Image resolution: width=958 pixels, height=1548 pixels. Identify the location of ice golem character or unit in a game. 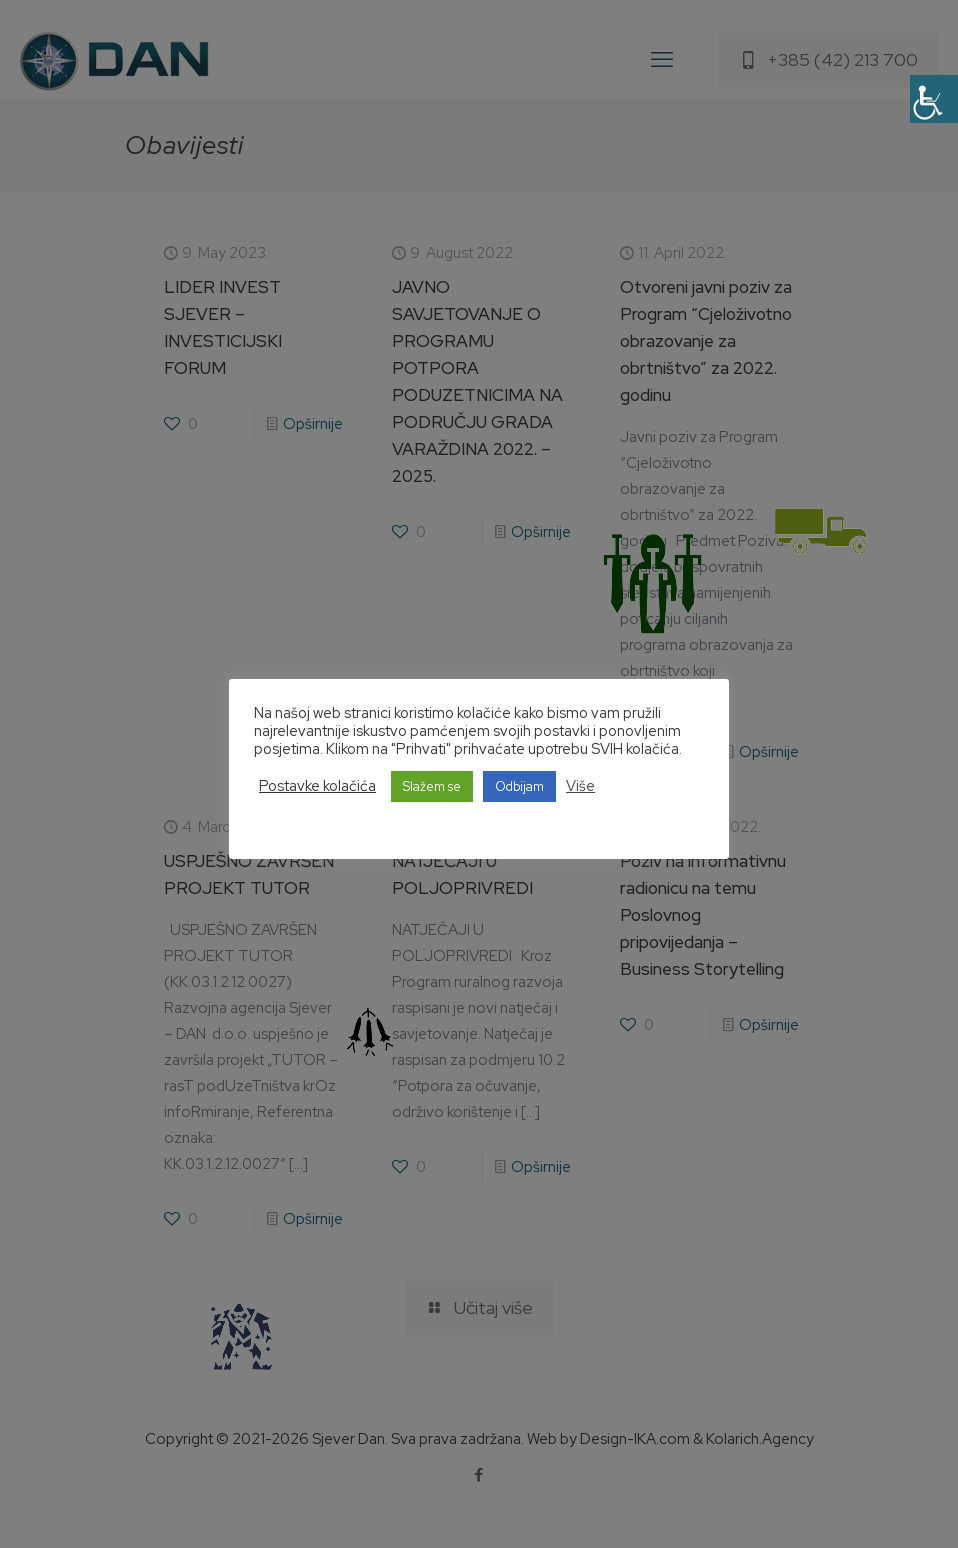
(240, 1336).